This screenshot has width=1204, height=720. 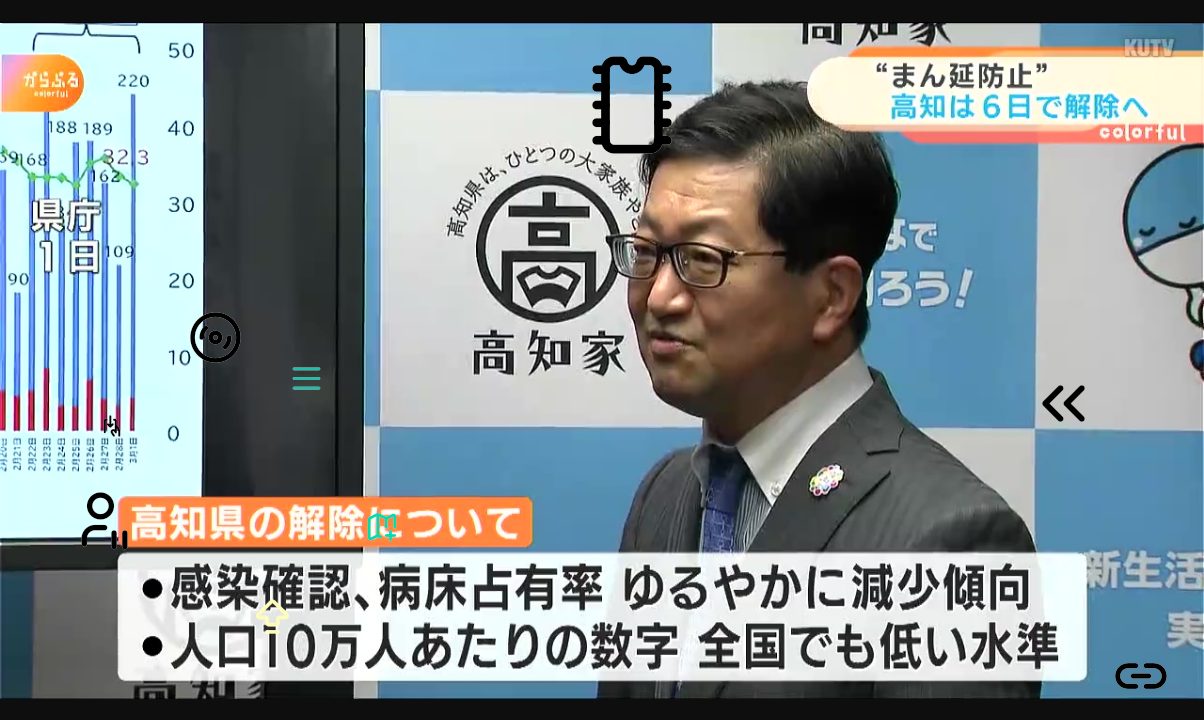 I want to click on copy or share a link, so click(x=1141, y=676).